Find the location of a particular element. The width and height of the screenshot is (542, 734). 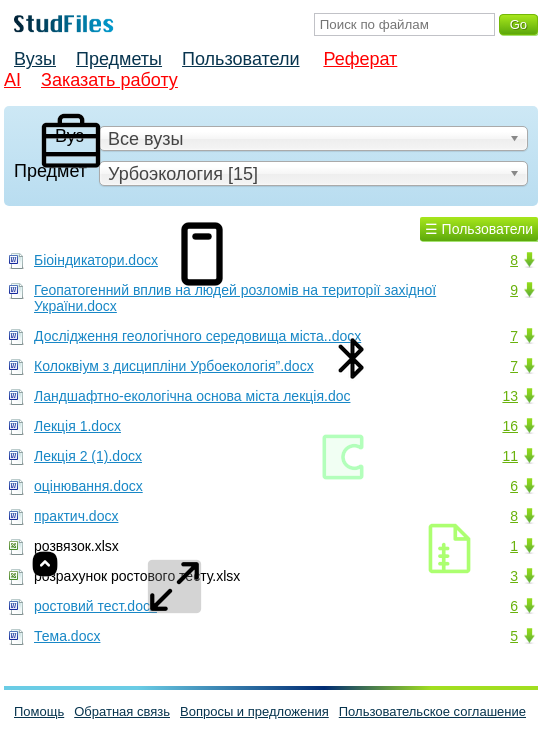

expand to full screen is located at coordinates (174, 586).